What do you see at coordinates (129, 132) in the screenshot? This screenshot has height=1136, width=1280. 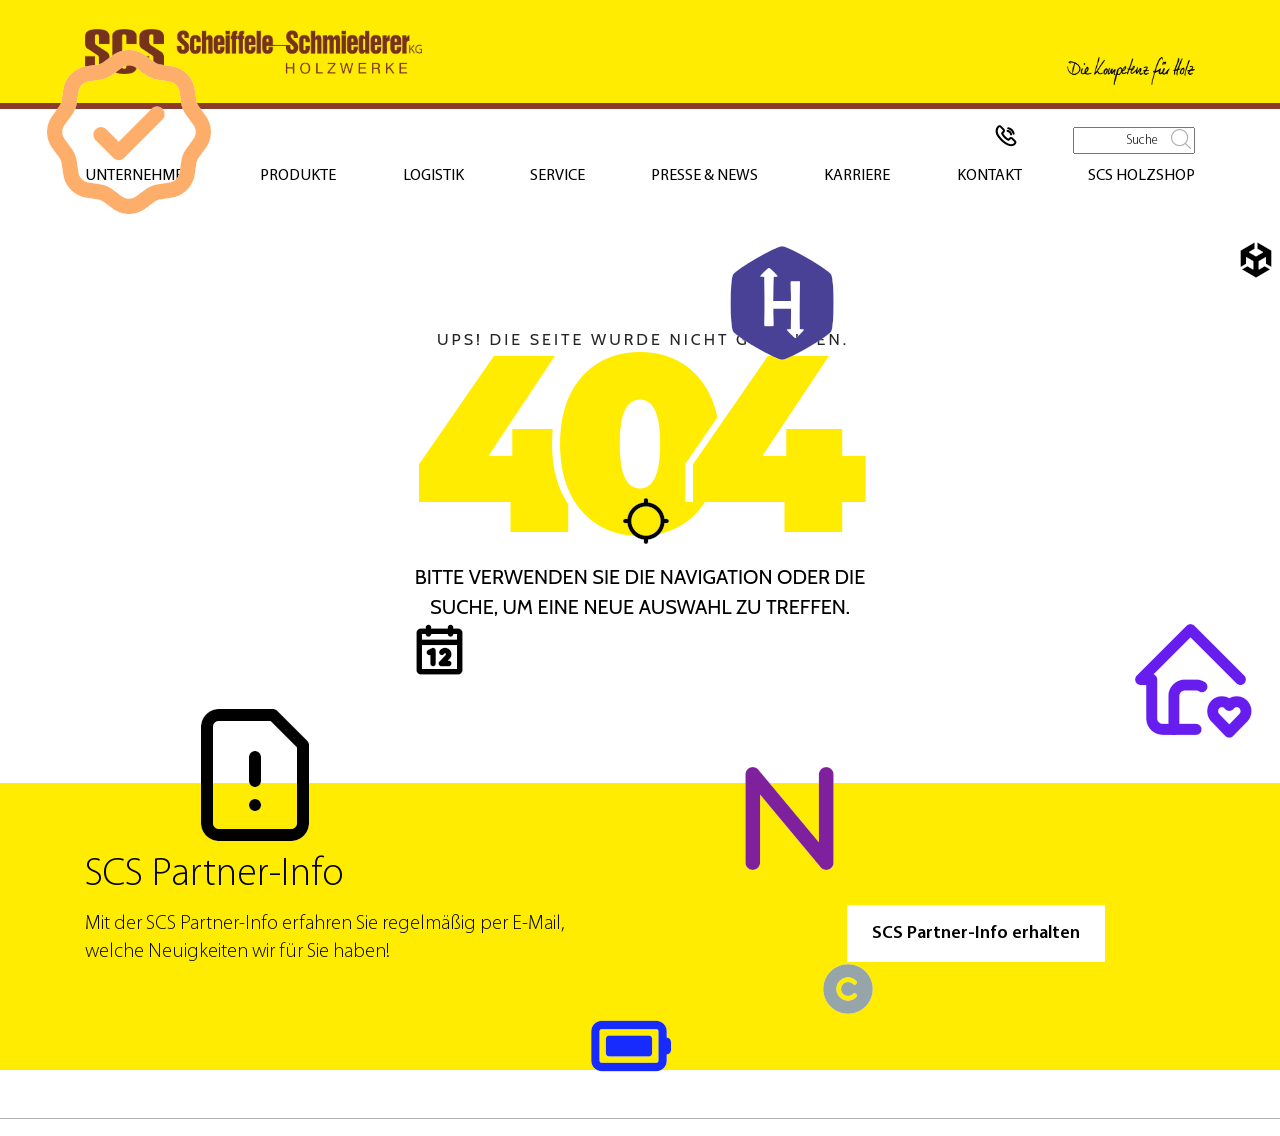 I see `indicates a verified account or identity` at bounding box center [129, 132].